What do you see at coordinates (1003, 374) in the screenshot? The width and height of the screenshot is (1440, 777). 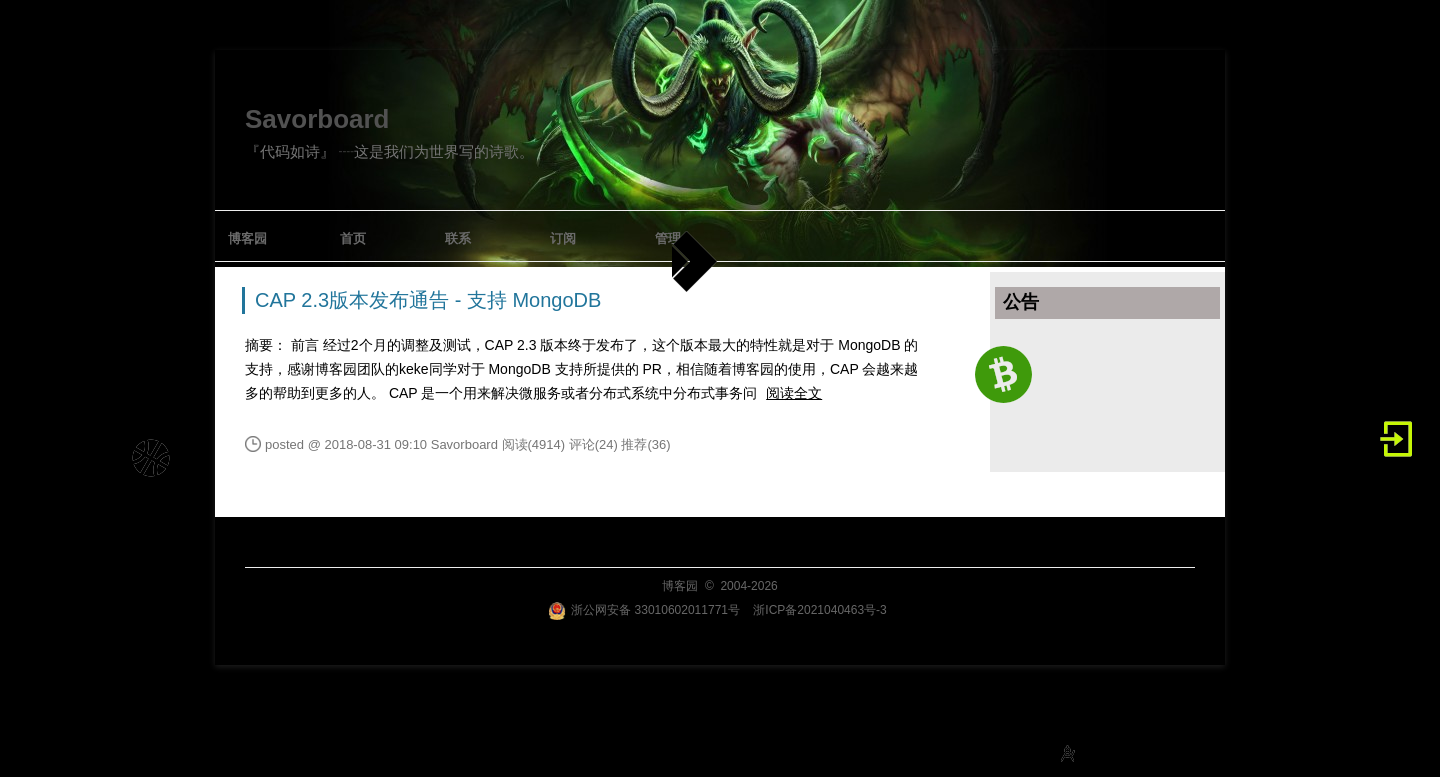 I see `bitcoin cash cryptocurrency logo` at bounding box center [1003, 374].